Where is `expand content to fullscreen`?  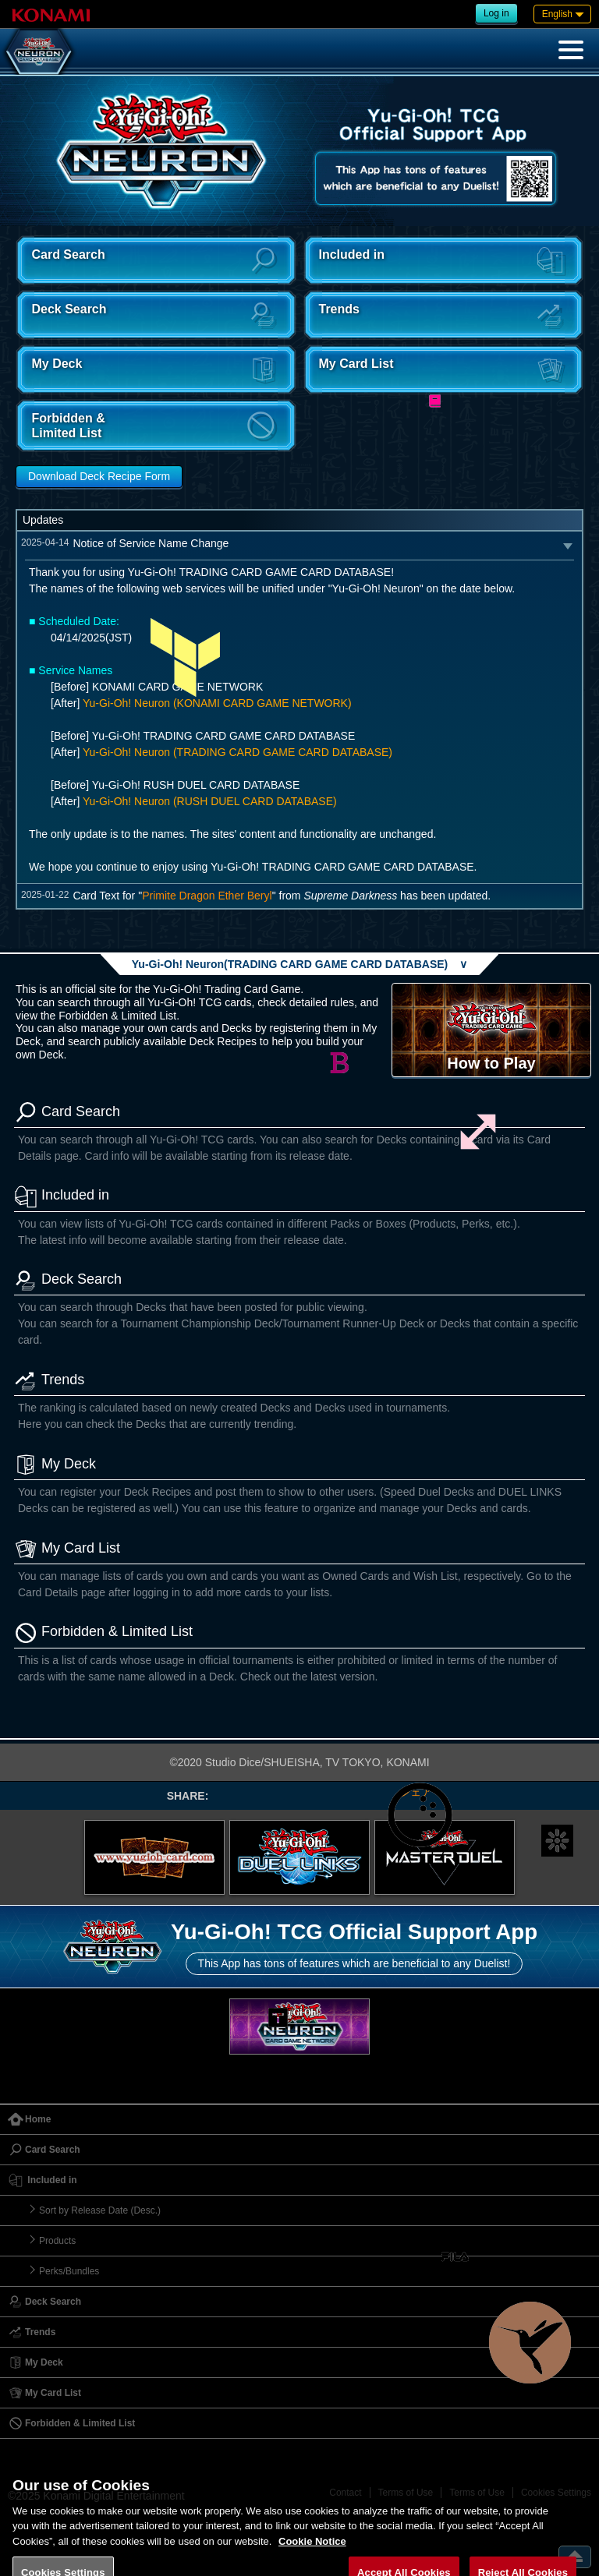
expand content to fullscreen is located at coordinates (478, 1132).